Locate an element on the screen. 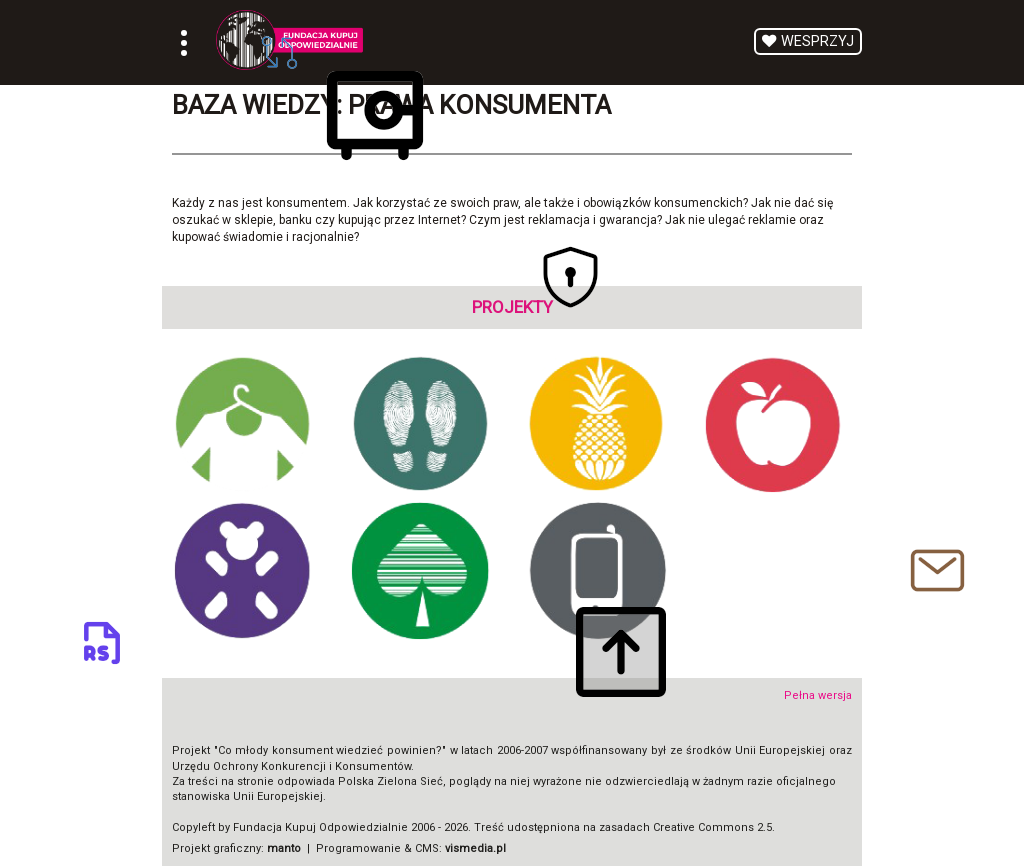  upload a file or content is located at coordinates (621, 652).